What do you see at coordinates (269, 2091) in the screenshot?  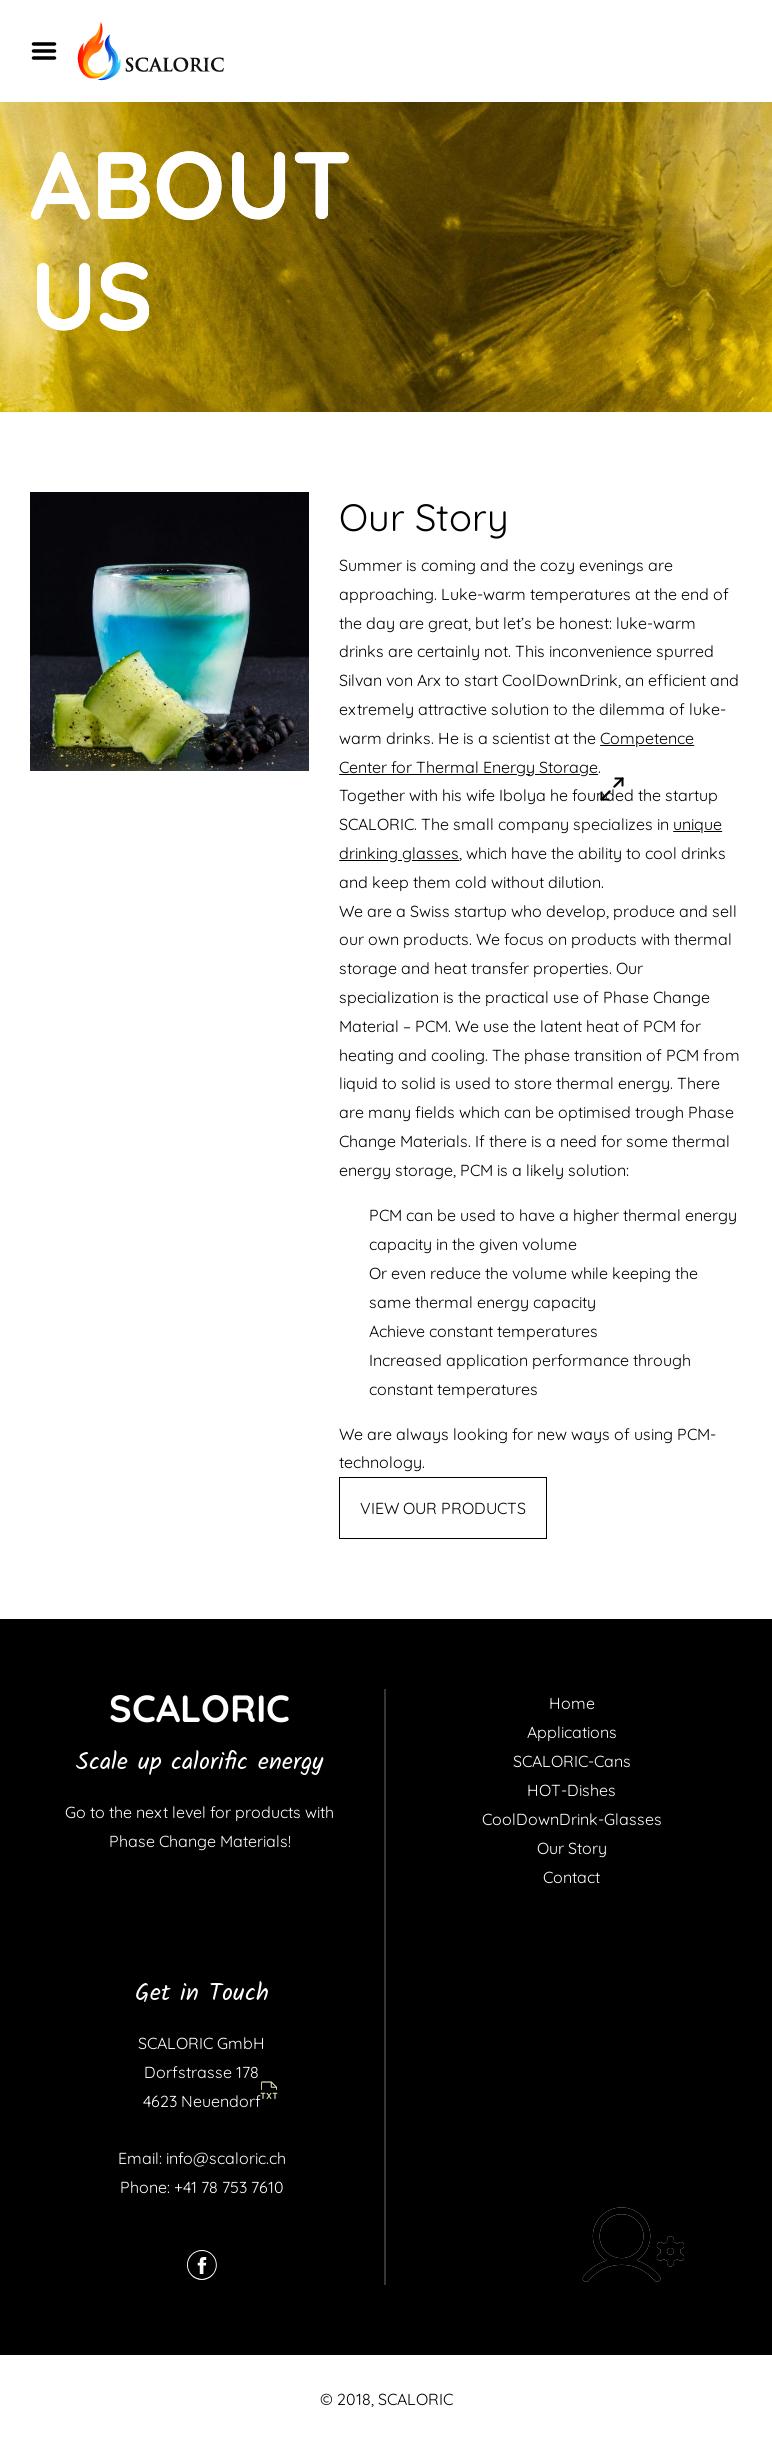 I see `open a text file` at bounding box center [269, 2091].